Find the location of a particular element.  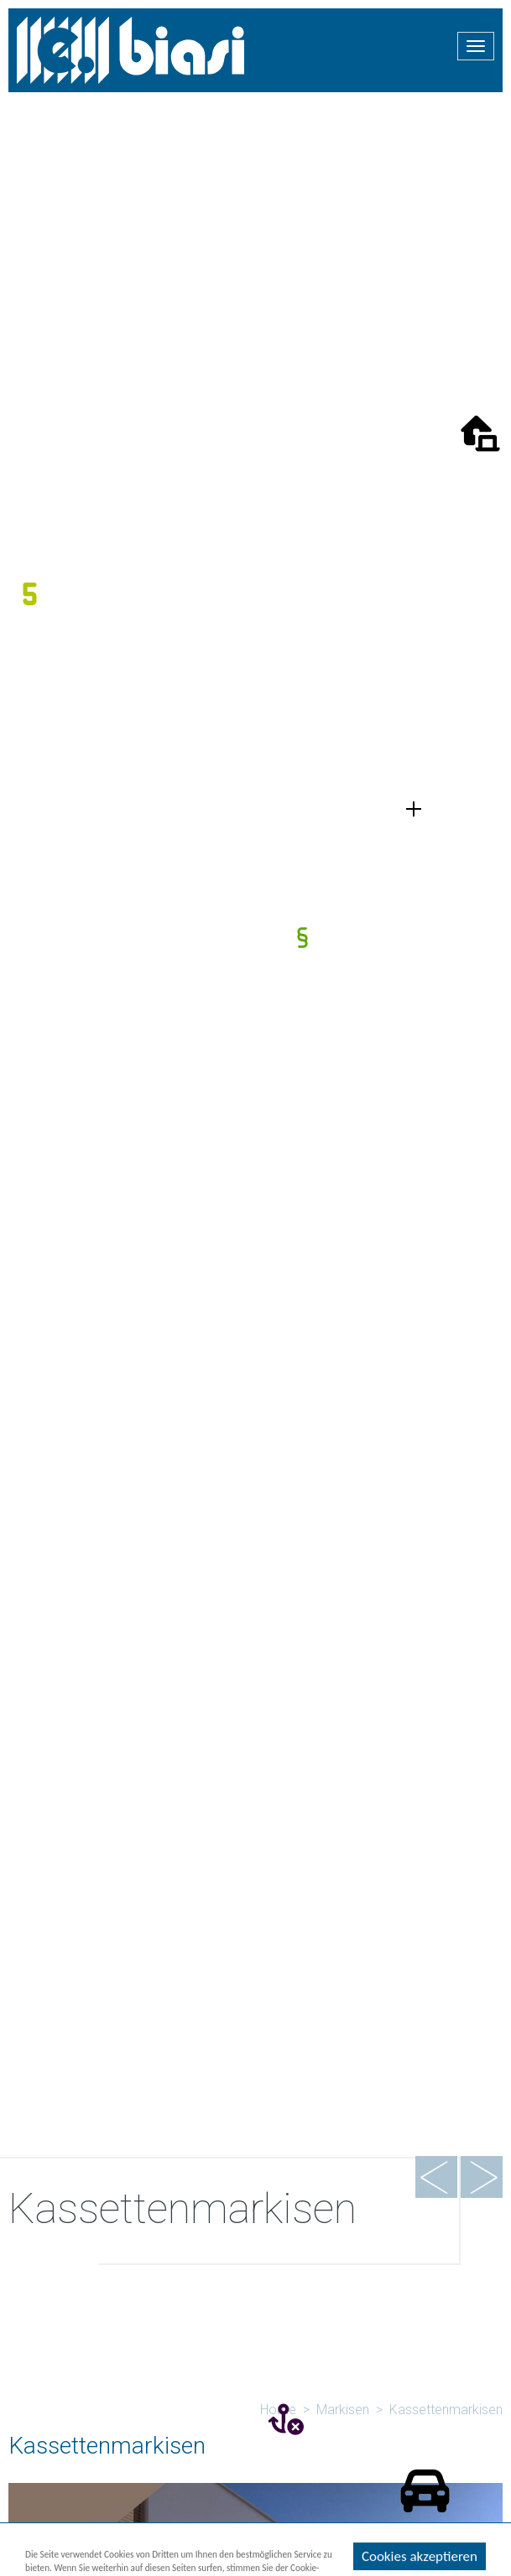

access vehicle or car-related settings is located at coordinates (425, 2490).